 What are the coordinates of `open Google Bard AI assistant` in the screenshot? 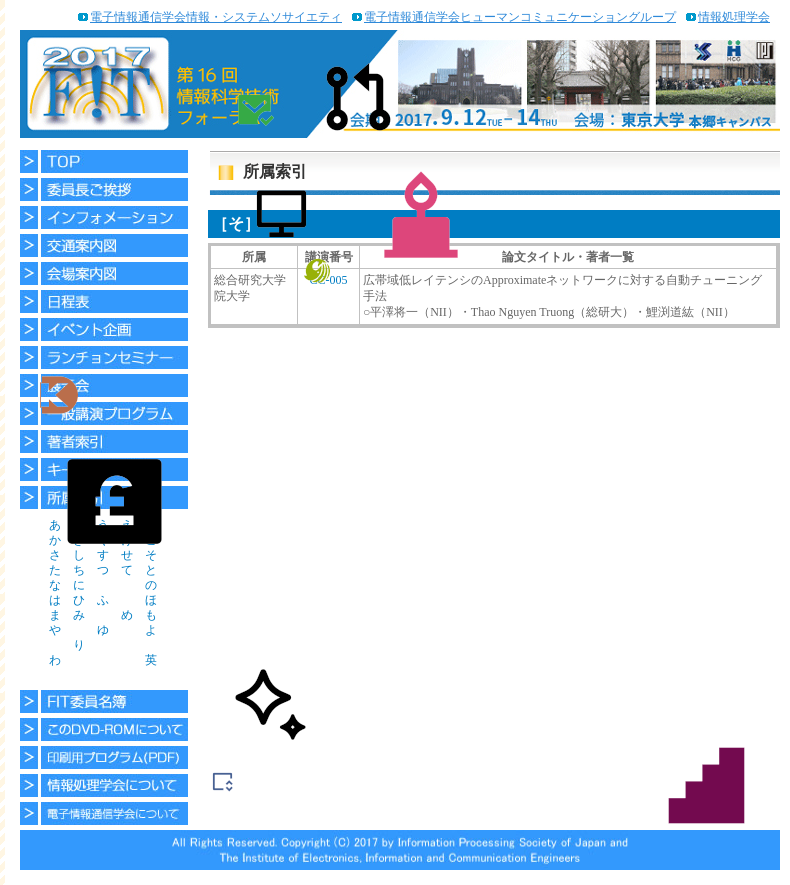 It's located at (270, 704).